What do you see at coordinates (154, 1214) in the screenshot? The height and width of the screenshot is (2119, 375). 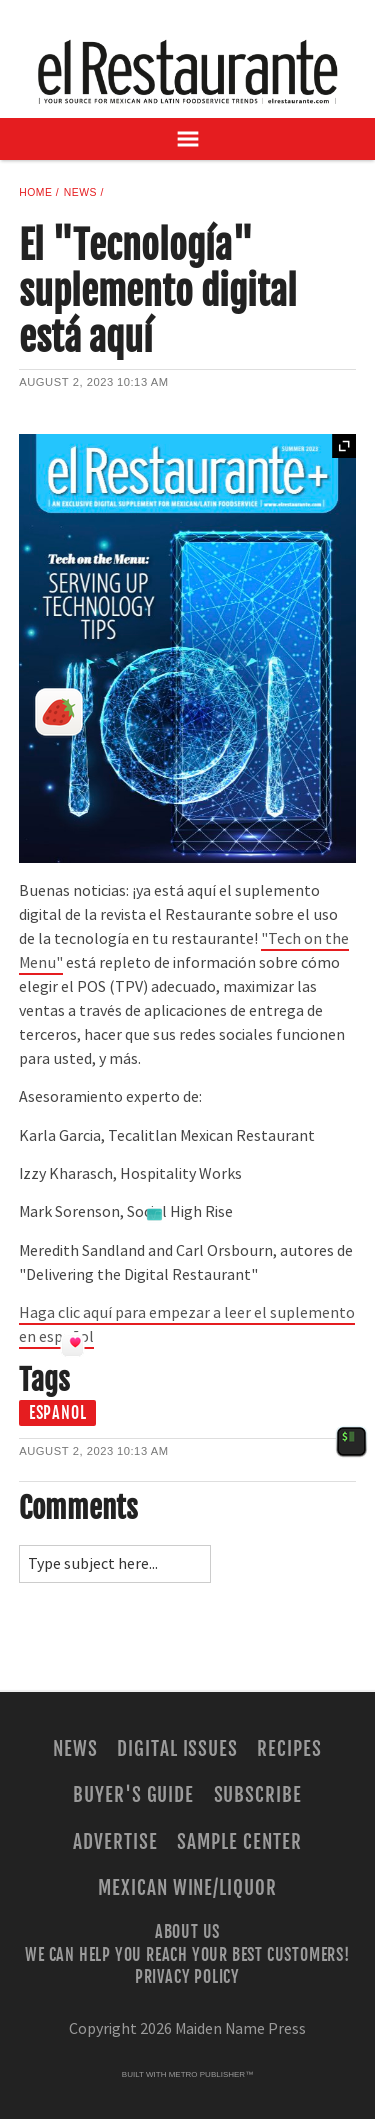 I see `open psensor temperature monitoring app` at bounding box center [154, 1214].